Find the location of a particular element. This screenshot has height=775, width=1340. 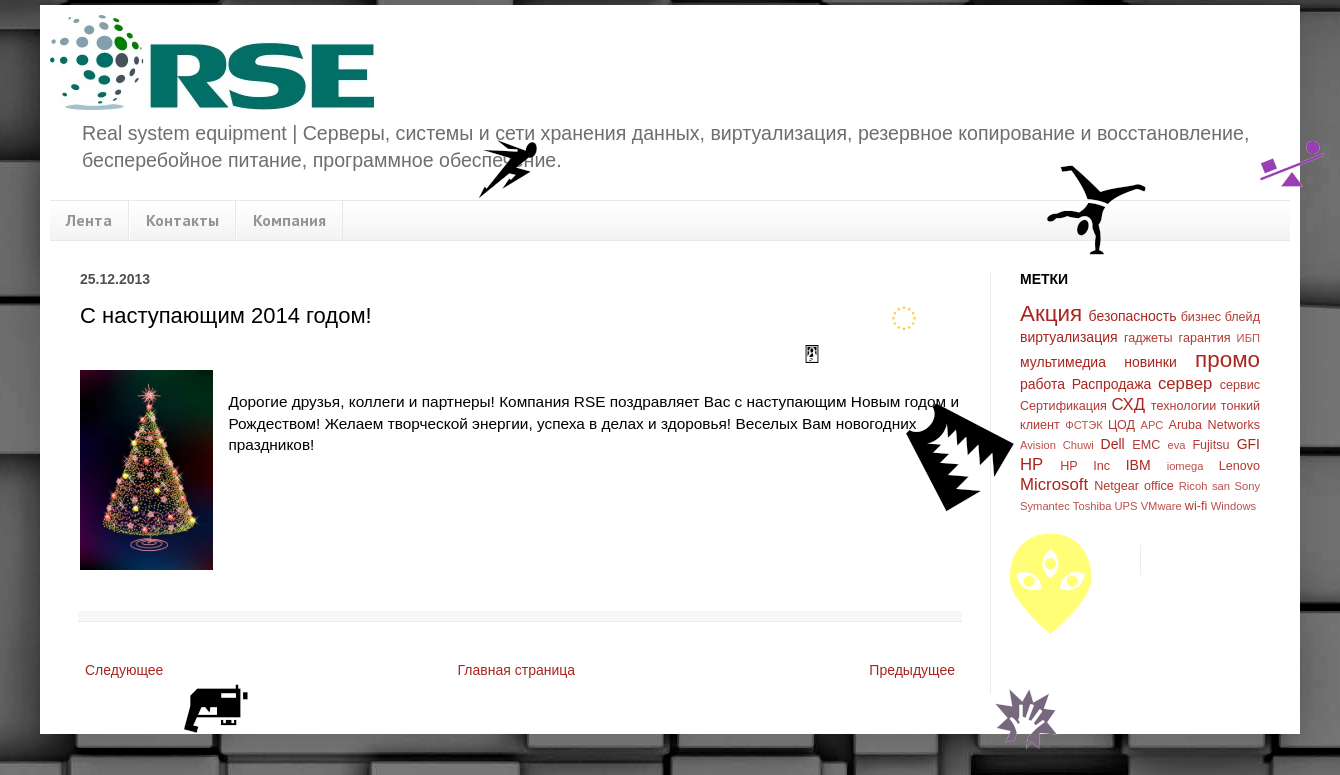

indicates an unbalanced or unequal state is located at coordinates (1292, 154).